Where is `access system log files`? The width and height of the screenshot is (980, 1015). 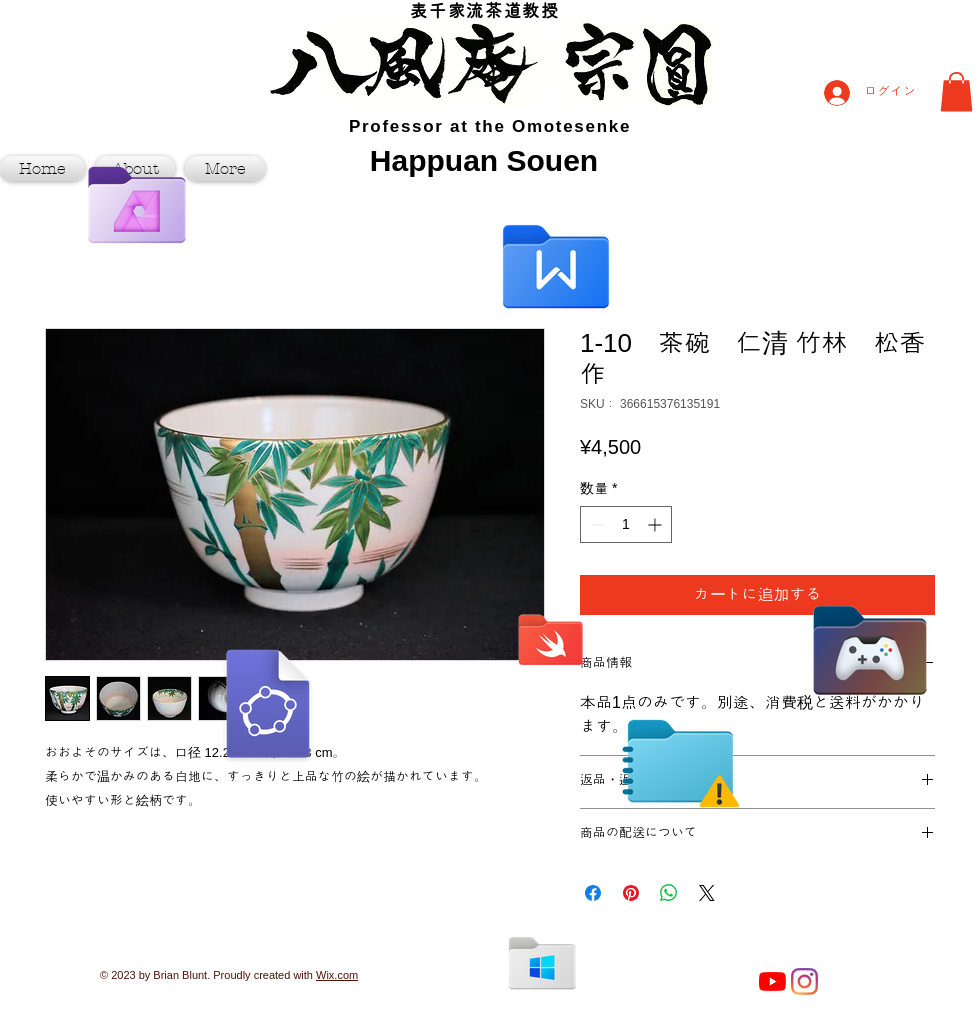
access system log files is located at coordinates (680, 764).